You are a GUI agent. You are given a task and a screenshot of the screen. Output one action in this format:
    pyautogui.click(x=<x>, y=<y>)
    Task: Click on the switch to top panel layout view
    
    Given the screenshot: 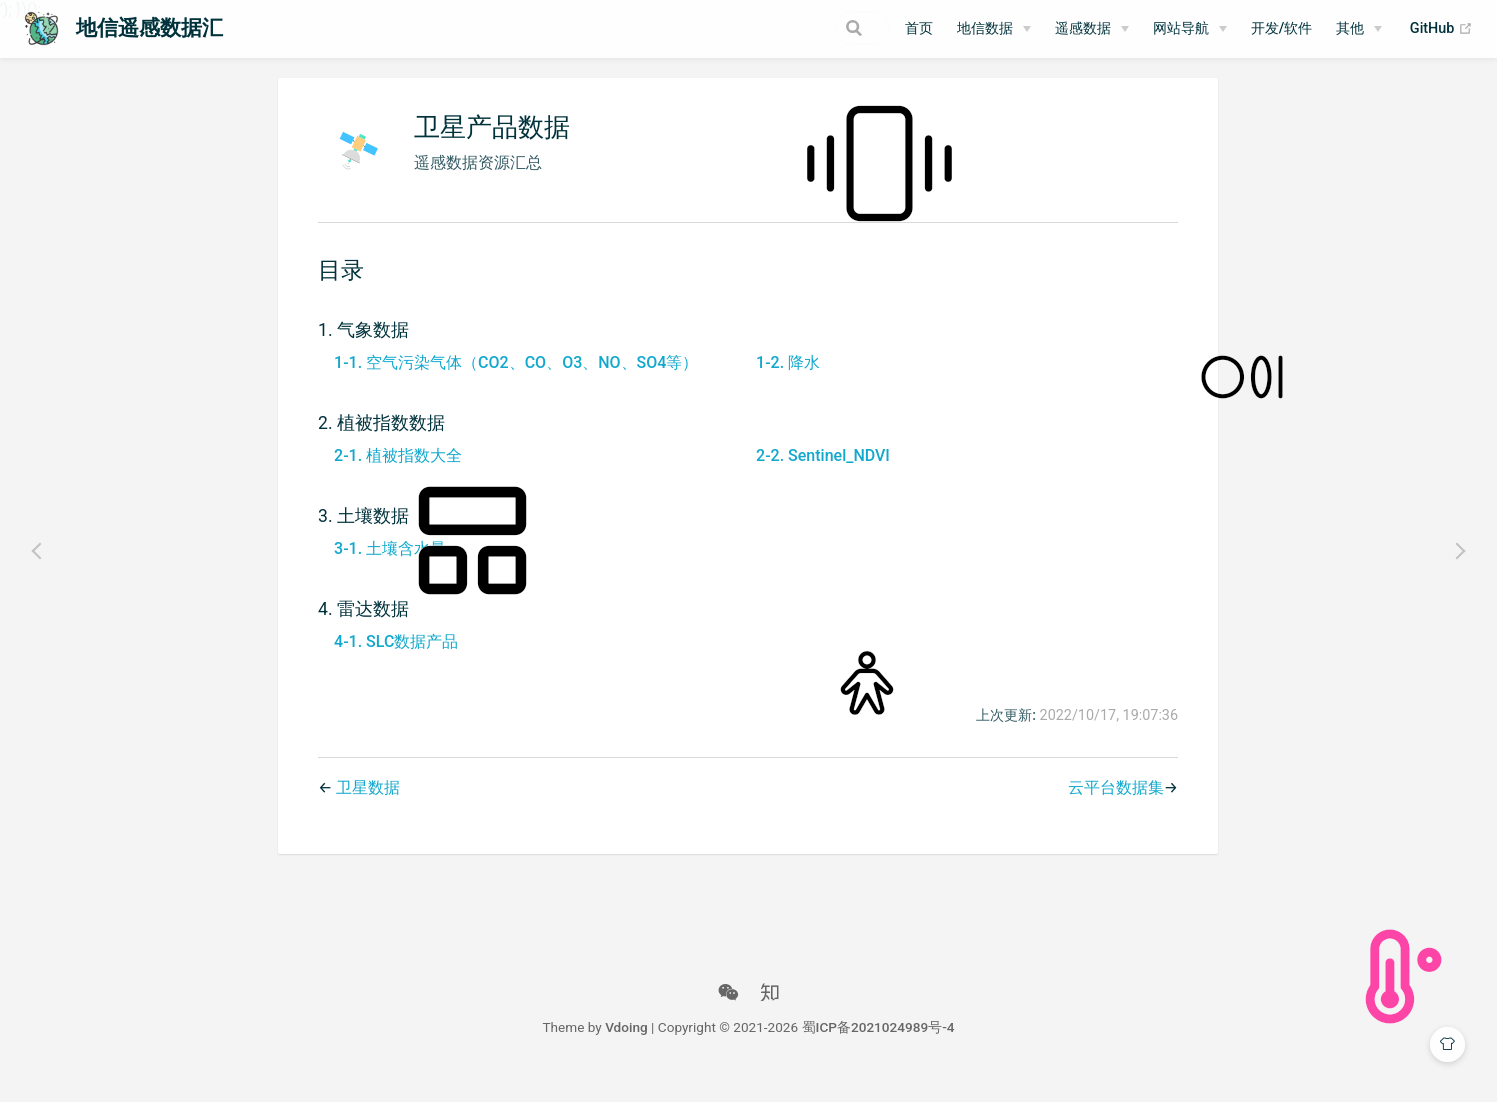 What is the action you would take?
    pyautogui.click(x=472, y=540)
    